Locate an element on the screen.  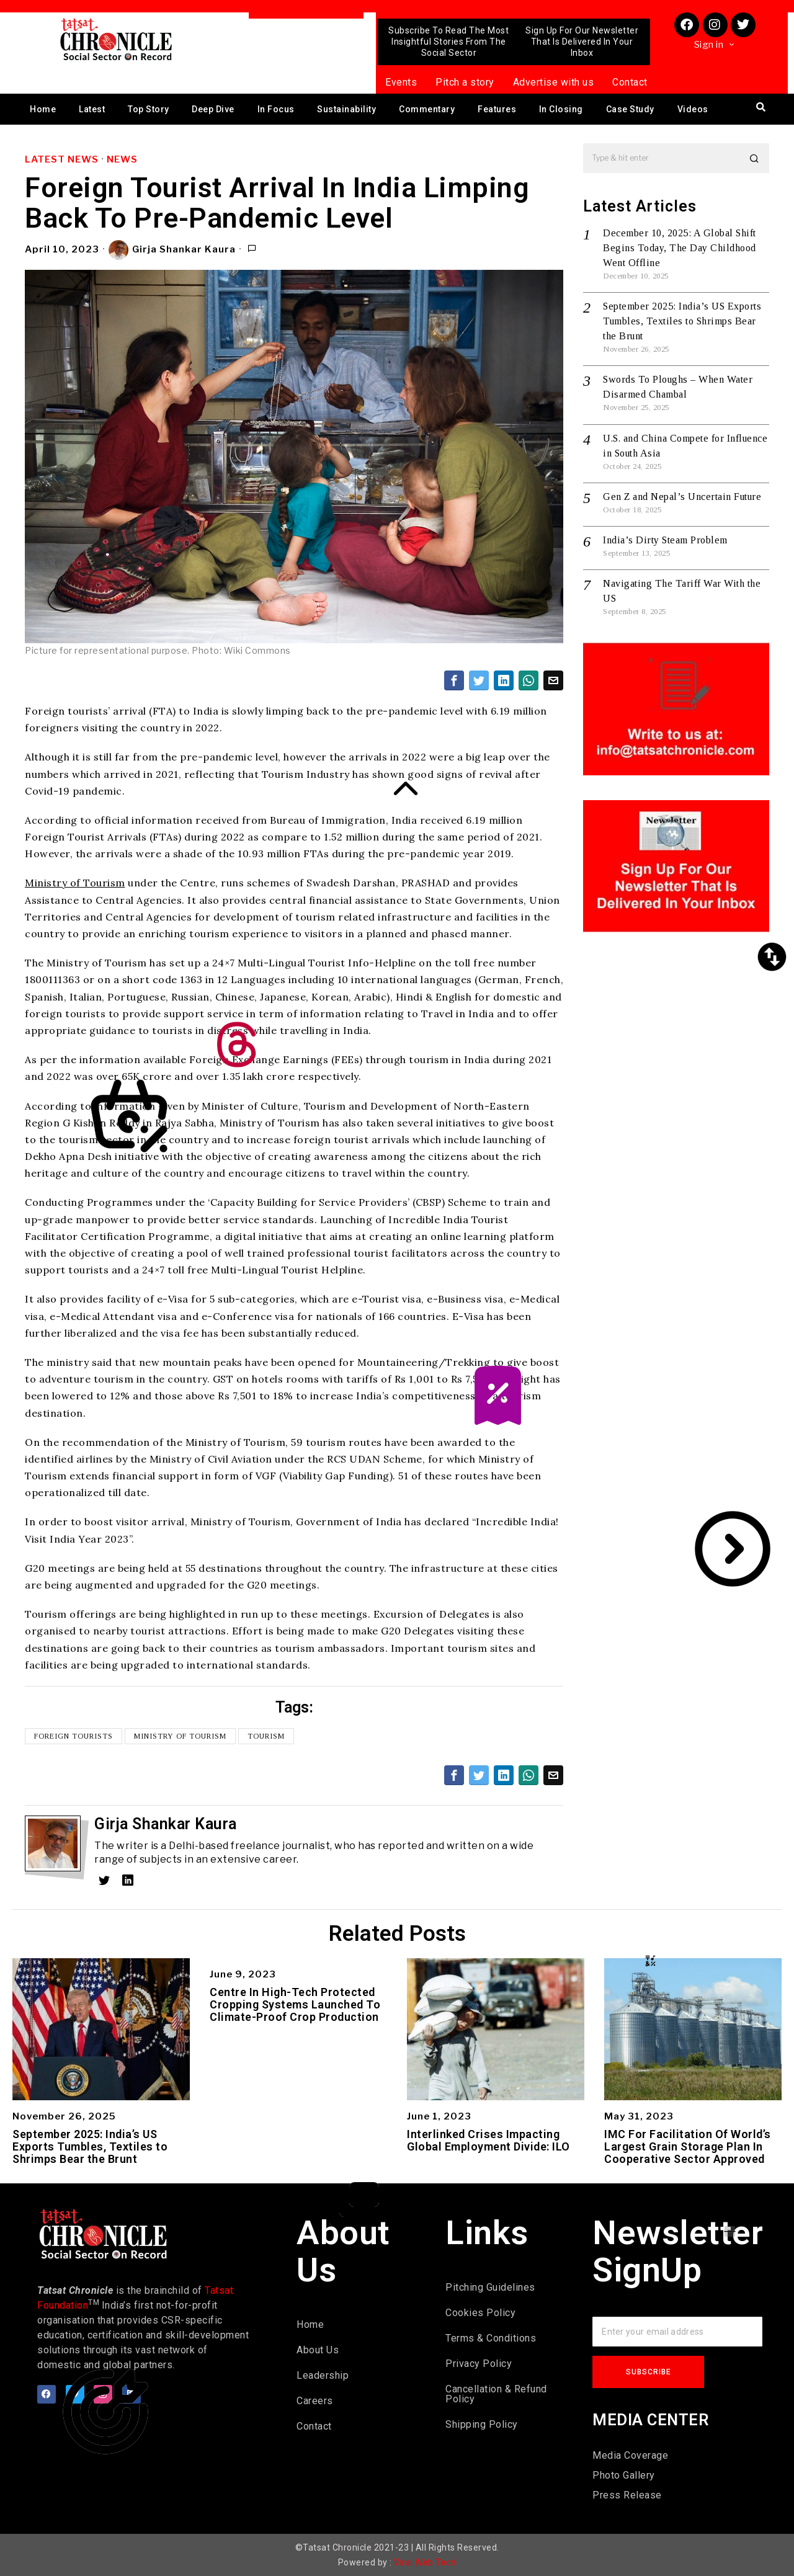
collapse an expanded section is located at coordinates (406, 788).